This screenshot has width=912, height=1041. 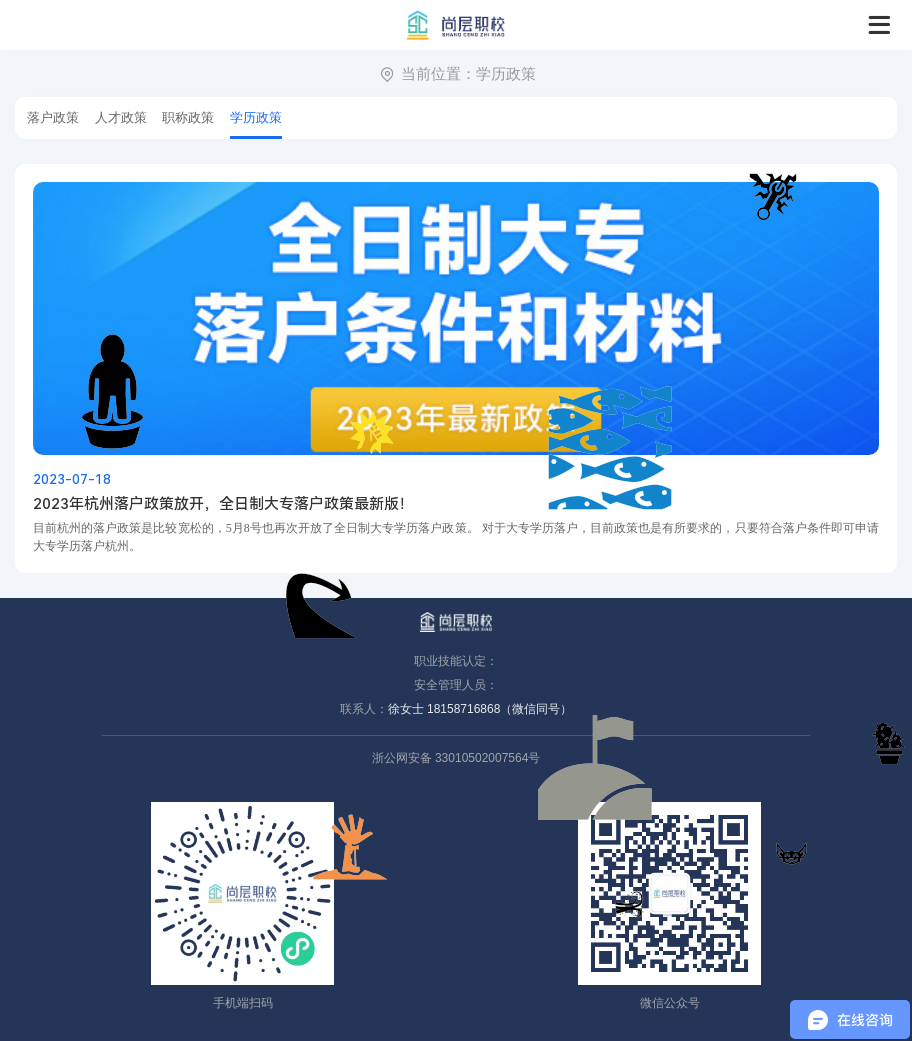 I want to click on capture territory or claim a strategic point, so click(x=595, y=763).